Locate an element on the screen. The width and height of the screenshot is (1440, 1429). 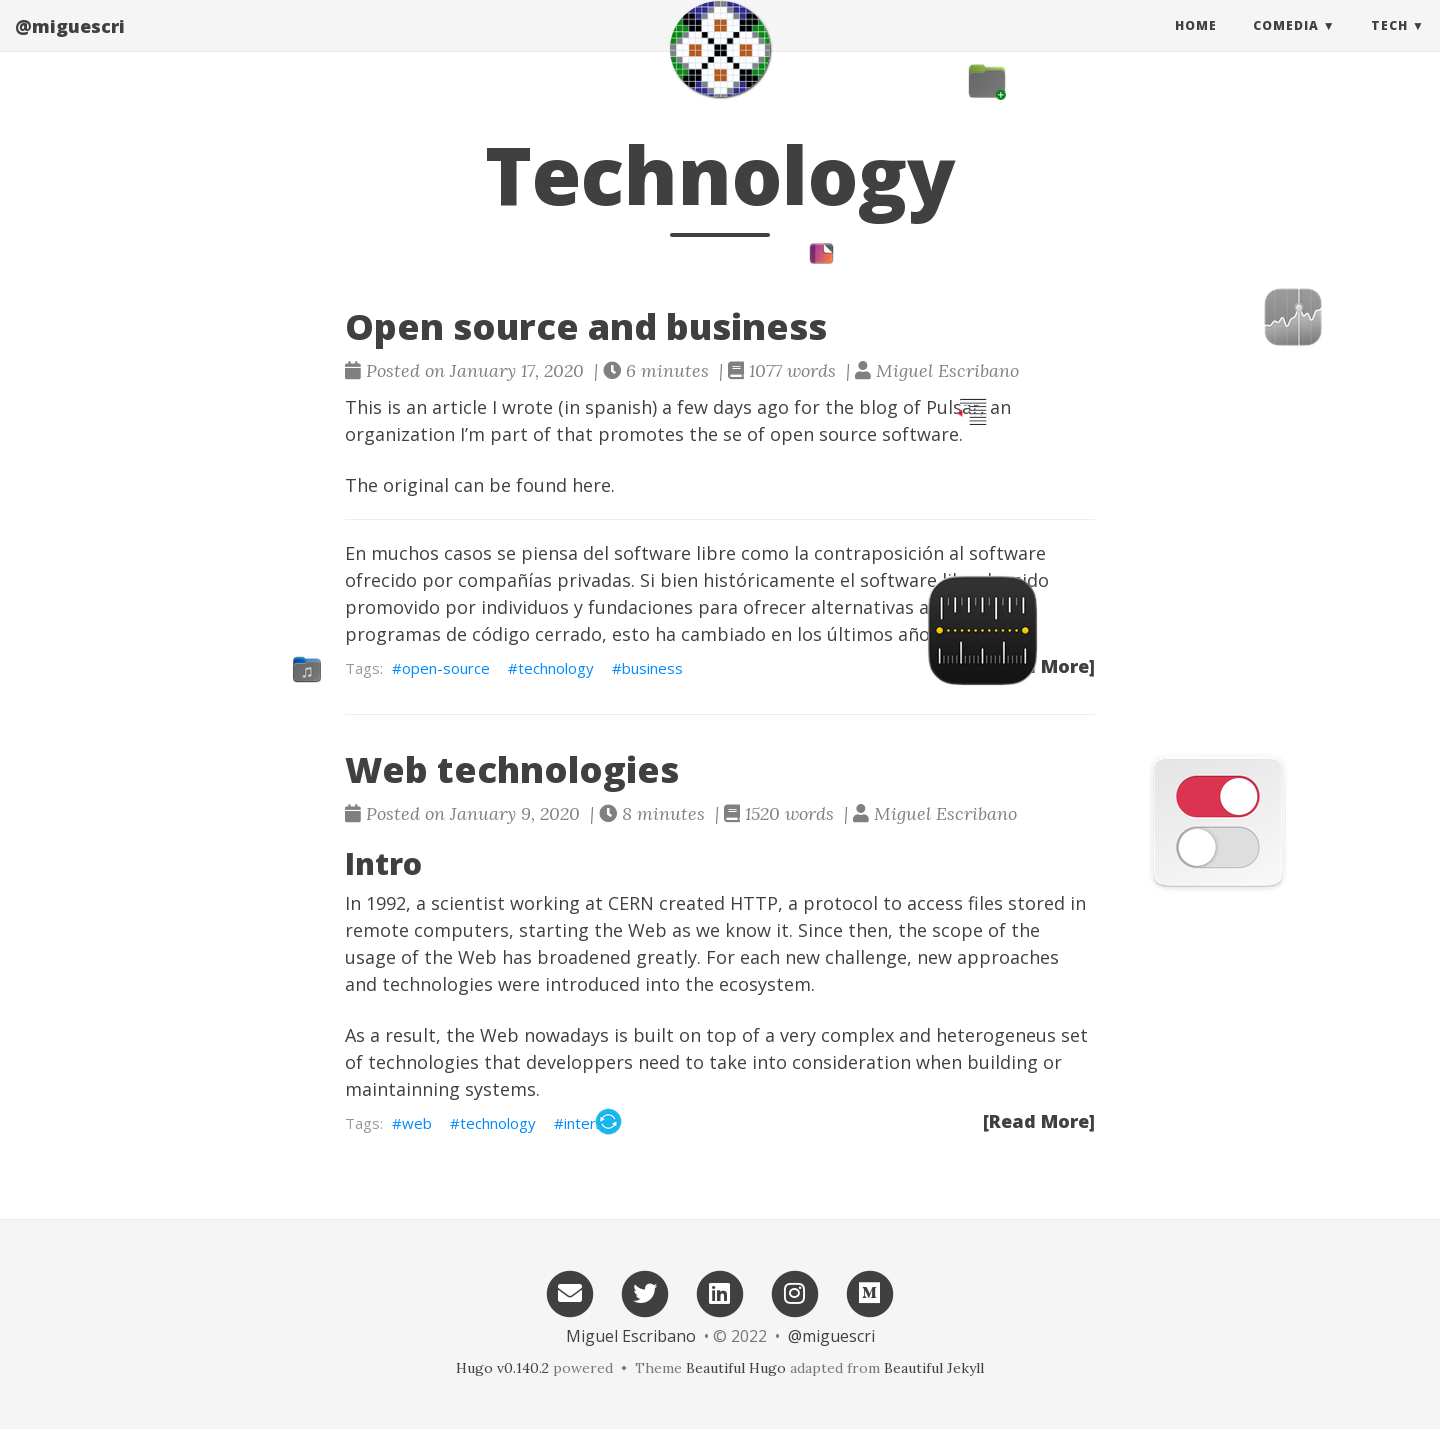
open gnome tweaks settings is located at coordinates (1218, 822).